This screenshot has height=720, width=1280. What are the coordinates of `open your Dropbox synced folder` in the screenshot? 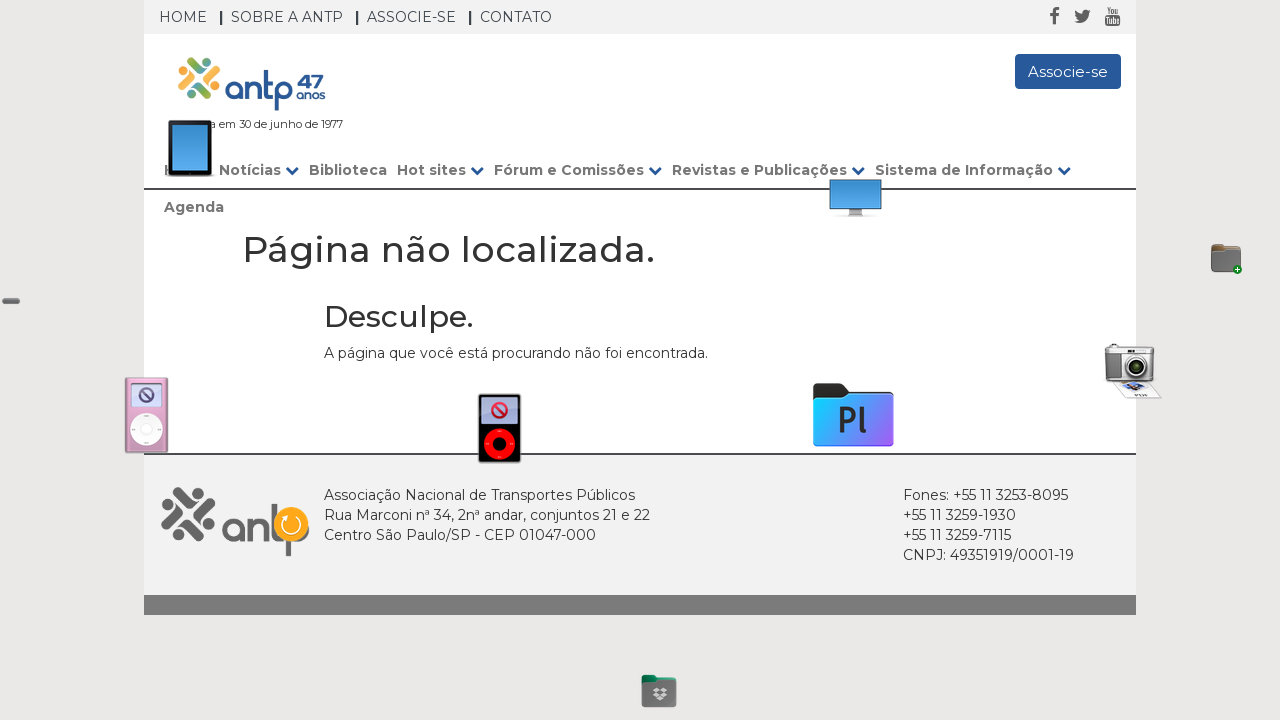 It's located at (659, 691).